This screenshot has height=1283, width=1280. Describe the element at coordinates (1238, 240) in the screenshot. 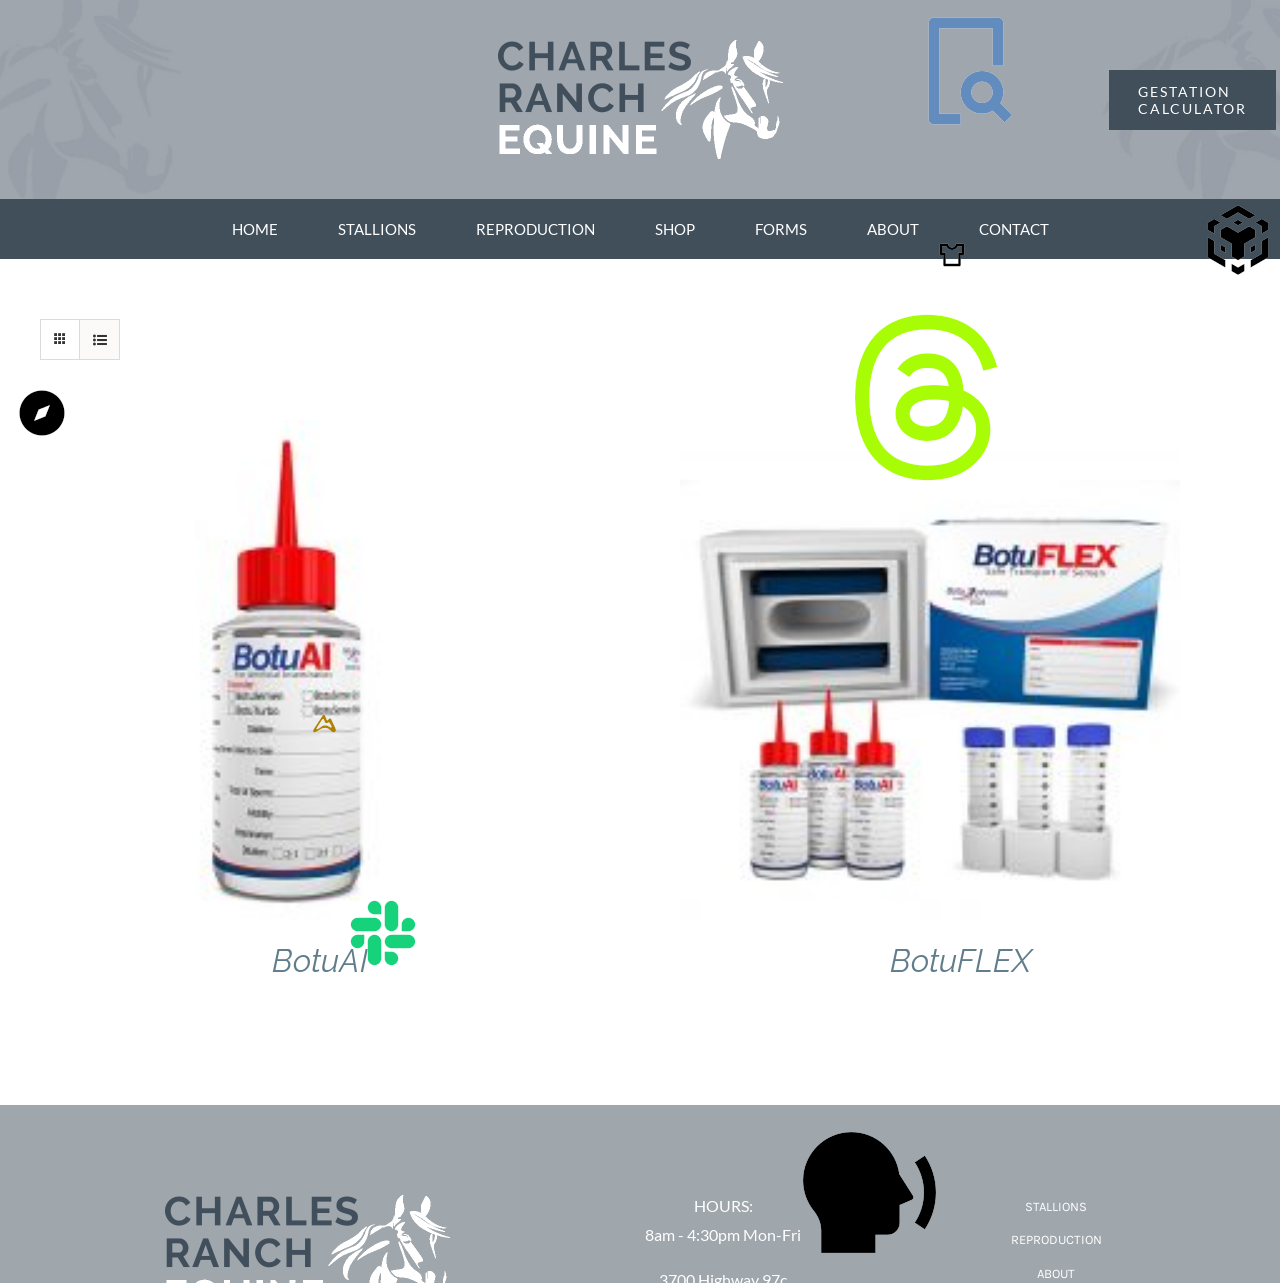

I see `binance coin (bnb) cryptocurrency logo` at that location.